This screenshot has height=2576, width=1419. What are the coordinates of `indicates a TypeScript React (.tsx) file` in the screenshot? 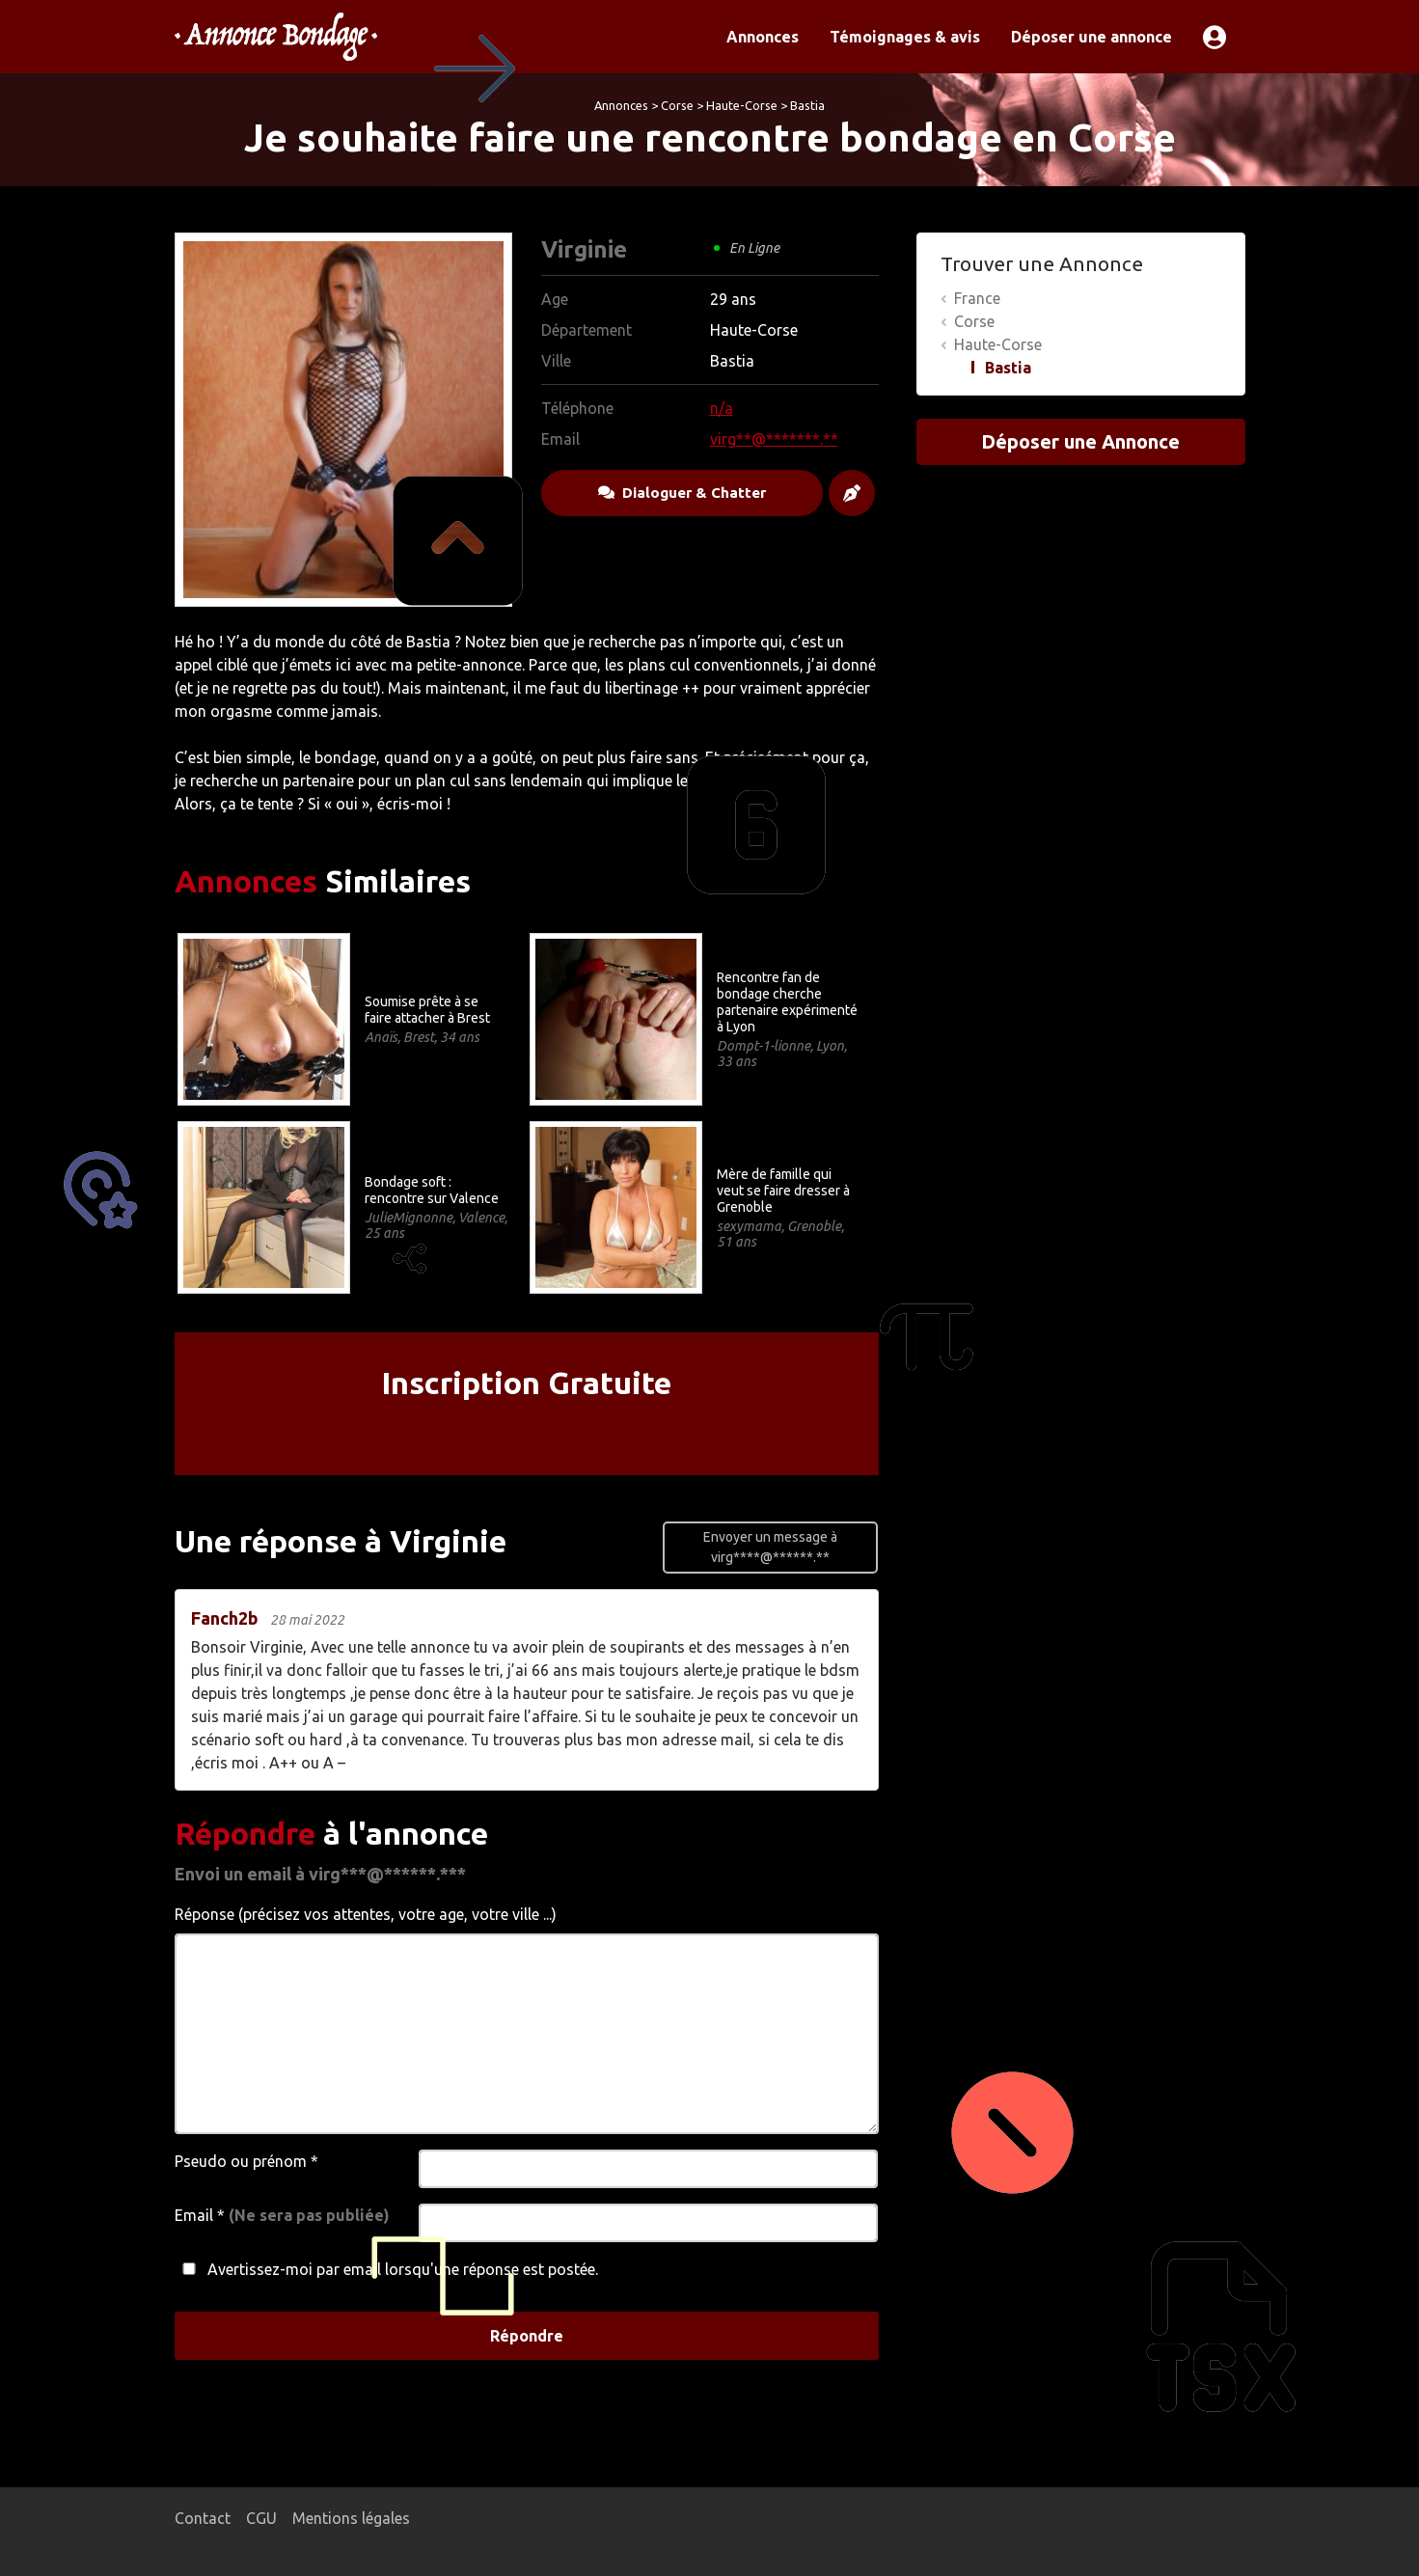 It's located at (1218, 2326).